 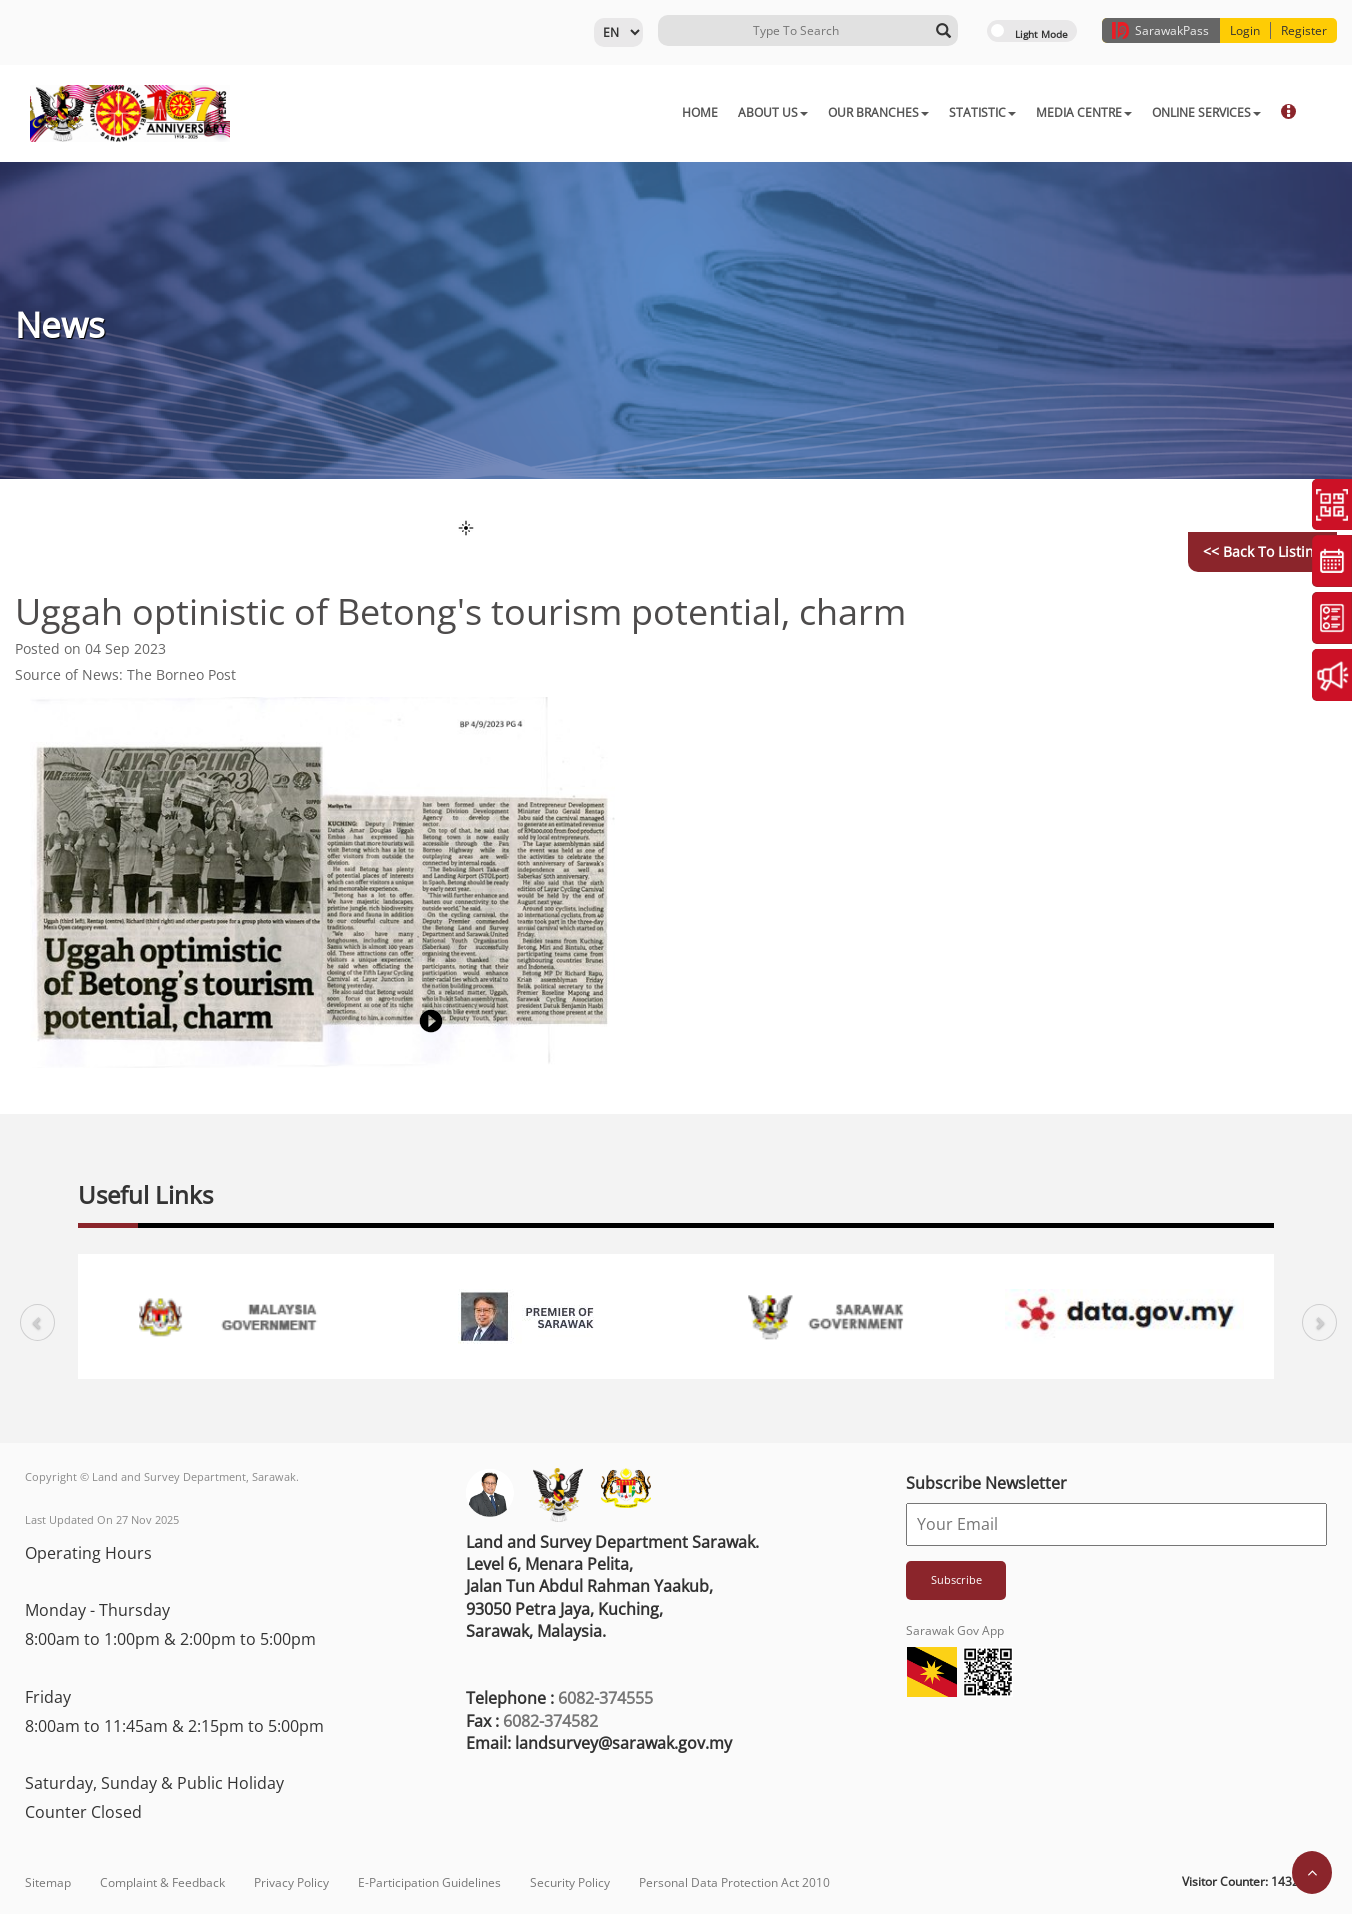 What do you see at coordinates (431, 1021) in the screenshot?
I see `play media or video content` at bounding box center [431, 1021].